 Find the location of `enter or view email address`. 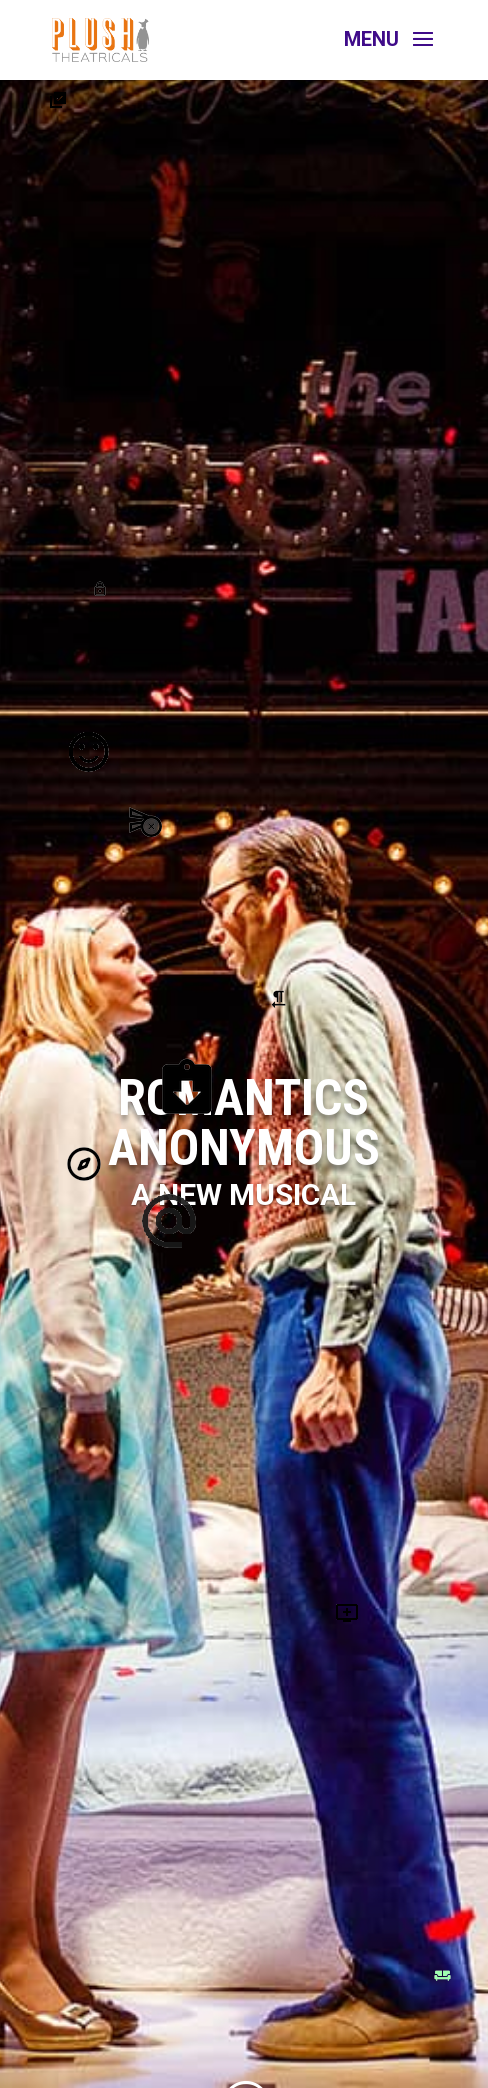

enter or view email address is located at coordinates (169, 1221).